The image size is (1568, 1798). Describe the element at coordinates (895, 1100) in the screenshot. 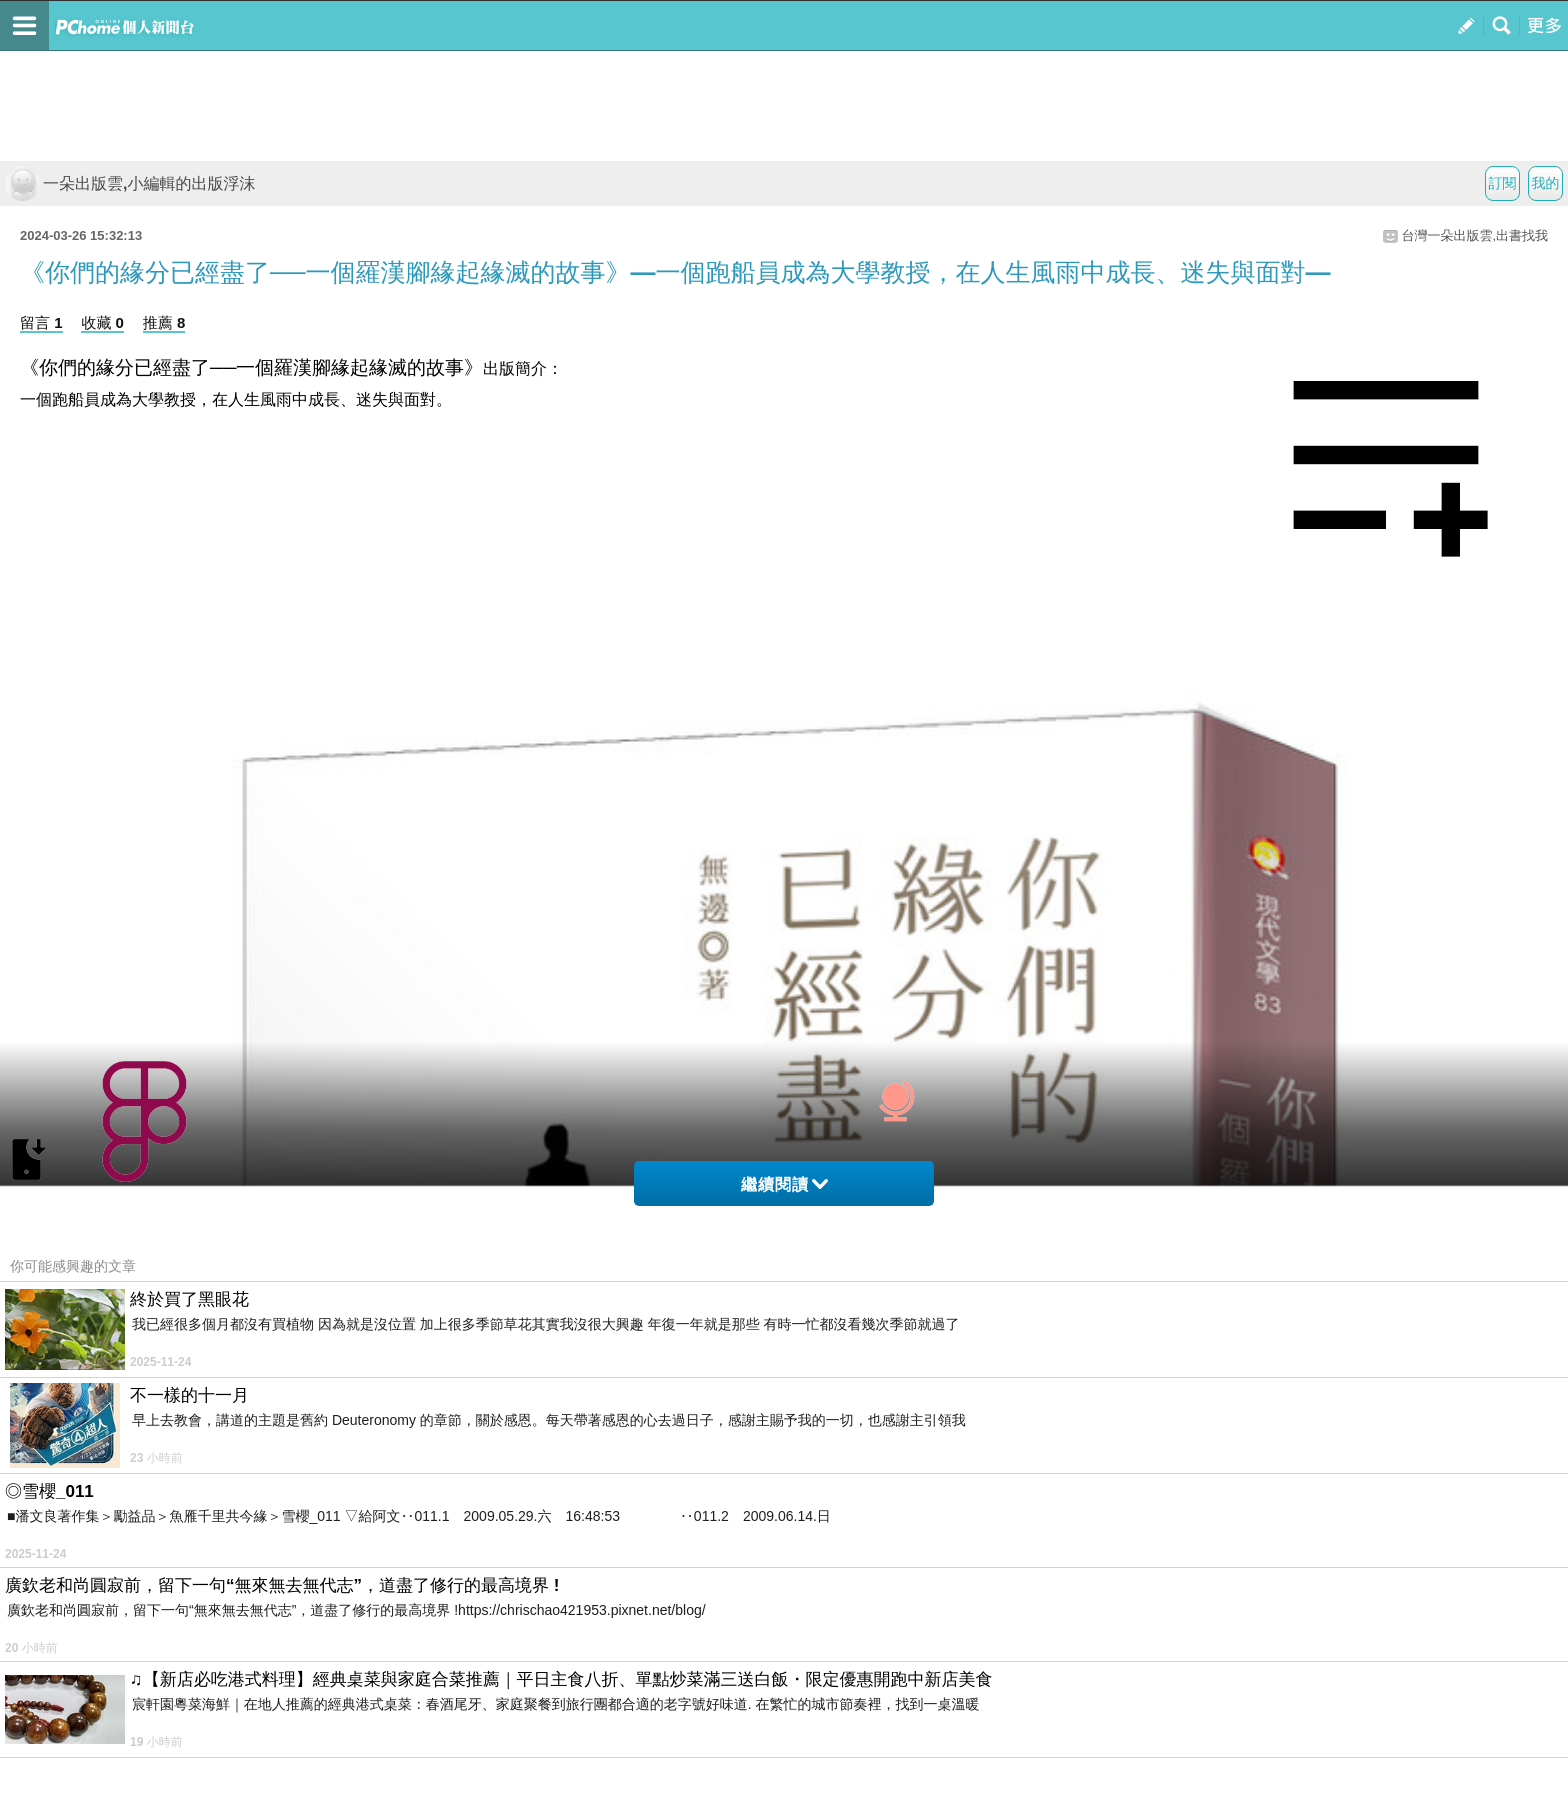

I see `switch to global or international settings` at that location.